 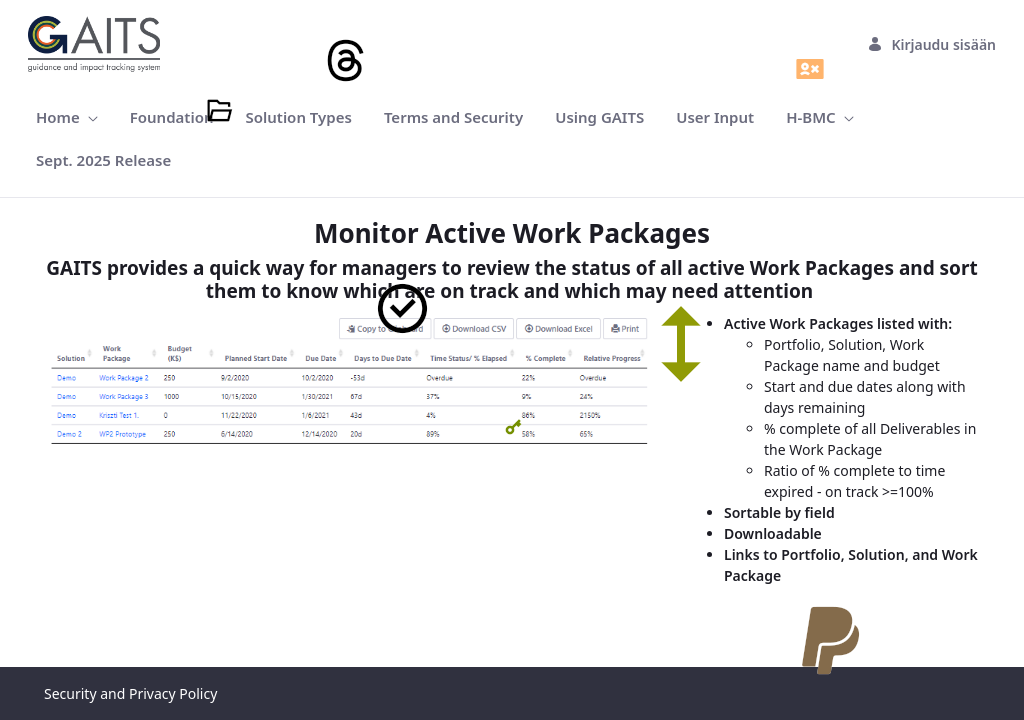 I want to click on access password or security settings, so click(x=513, y=426).